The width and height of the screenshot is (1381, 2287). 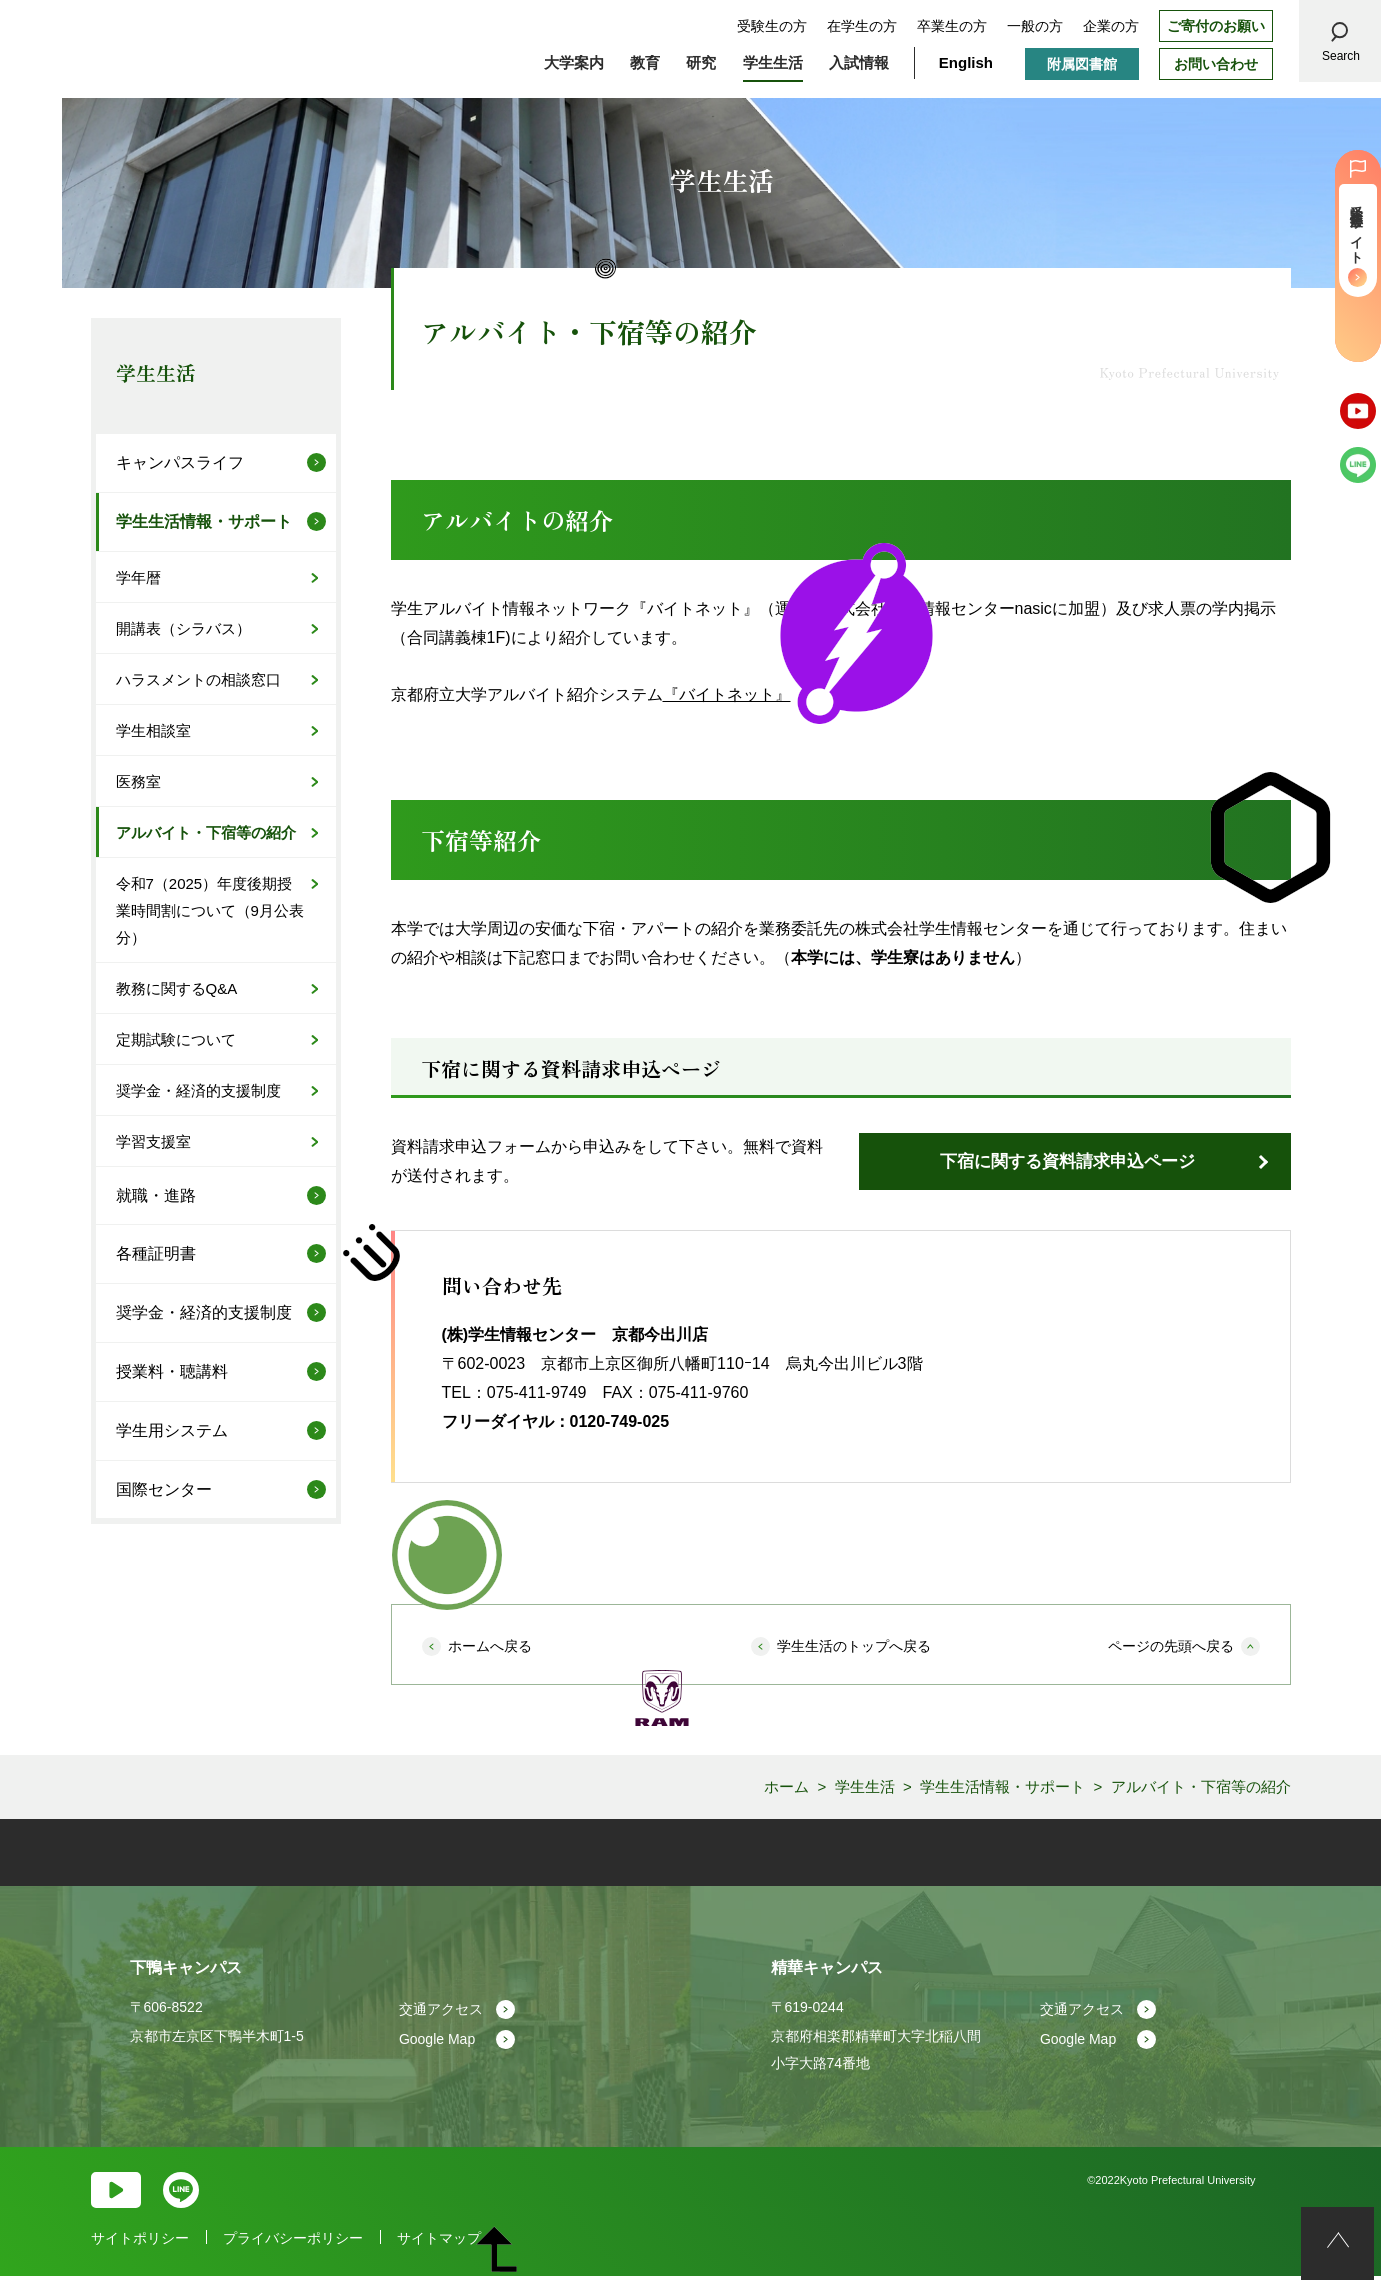 I want to click on go back and up to previous level, so click(x=497, y=2252).